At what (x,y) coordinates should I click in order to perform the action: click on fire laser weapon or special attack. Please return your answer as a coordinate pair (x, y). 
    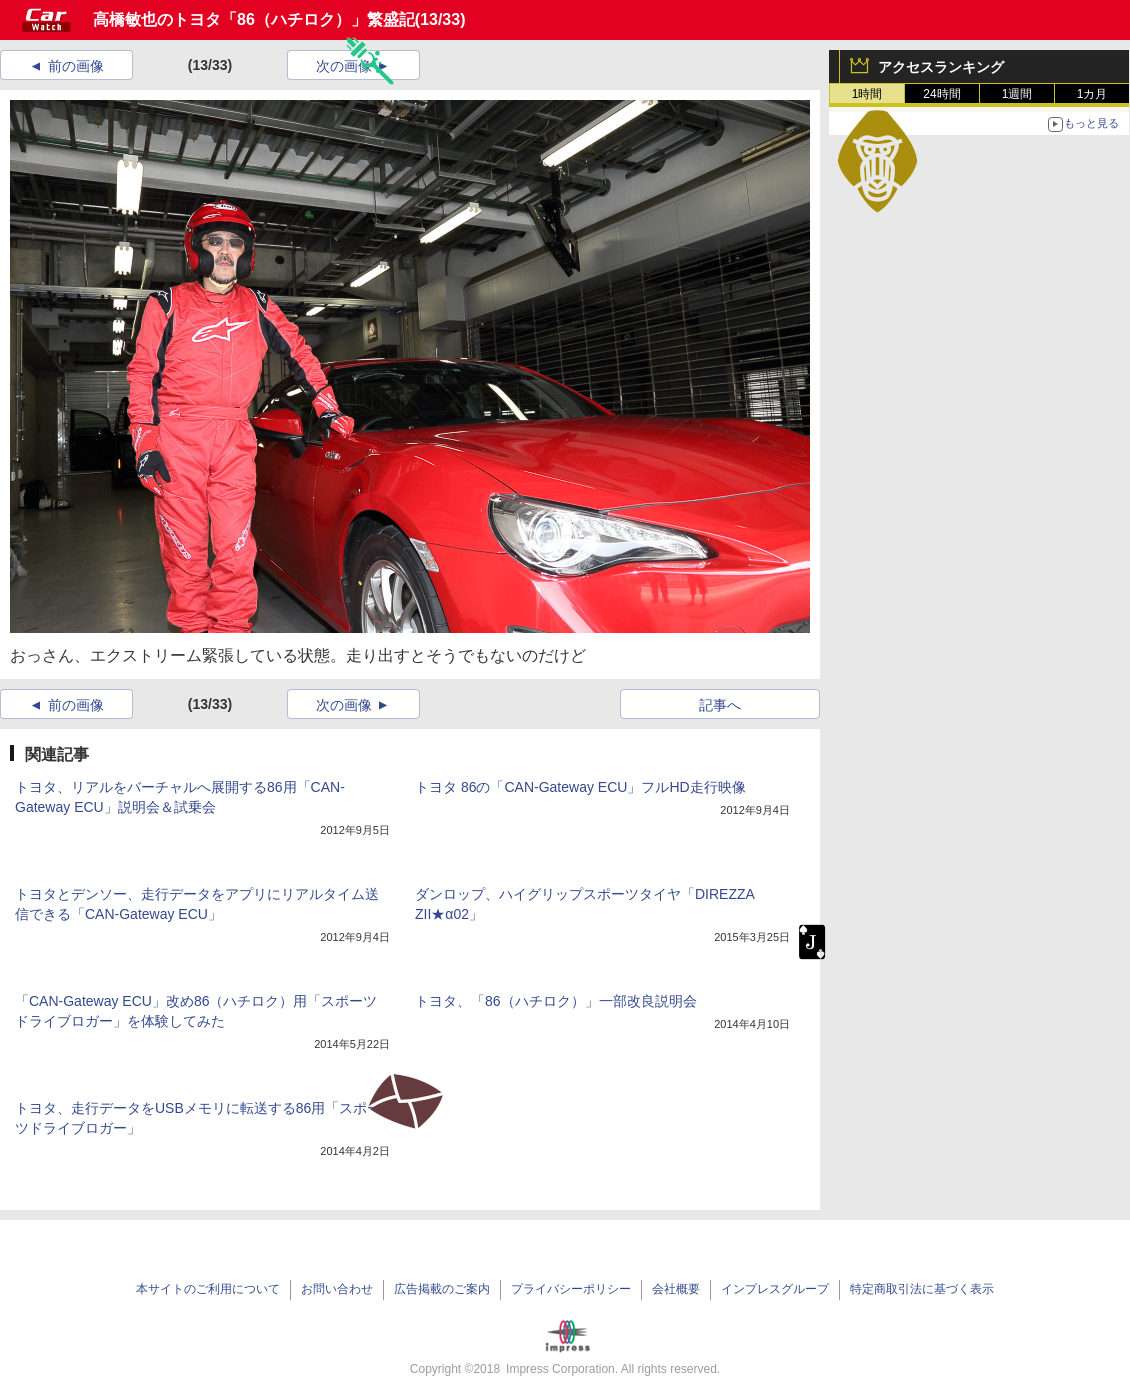
    Looking at the image, I should click on (370, 61).